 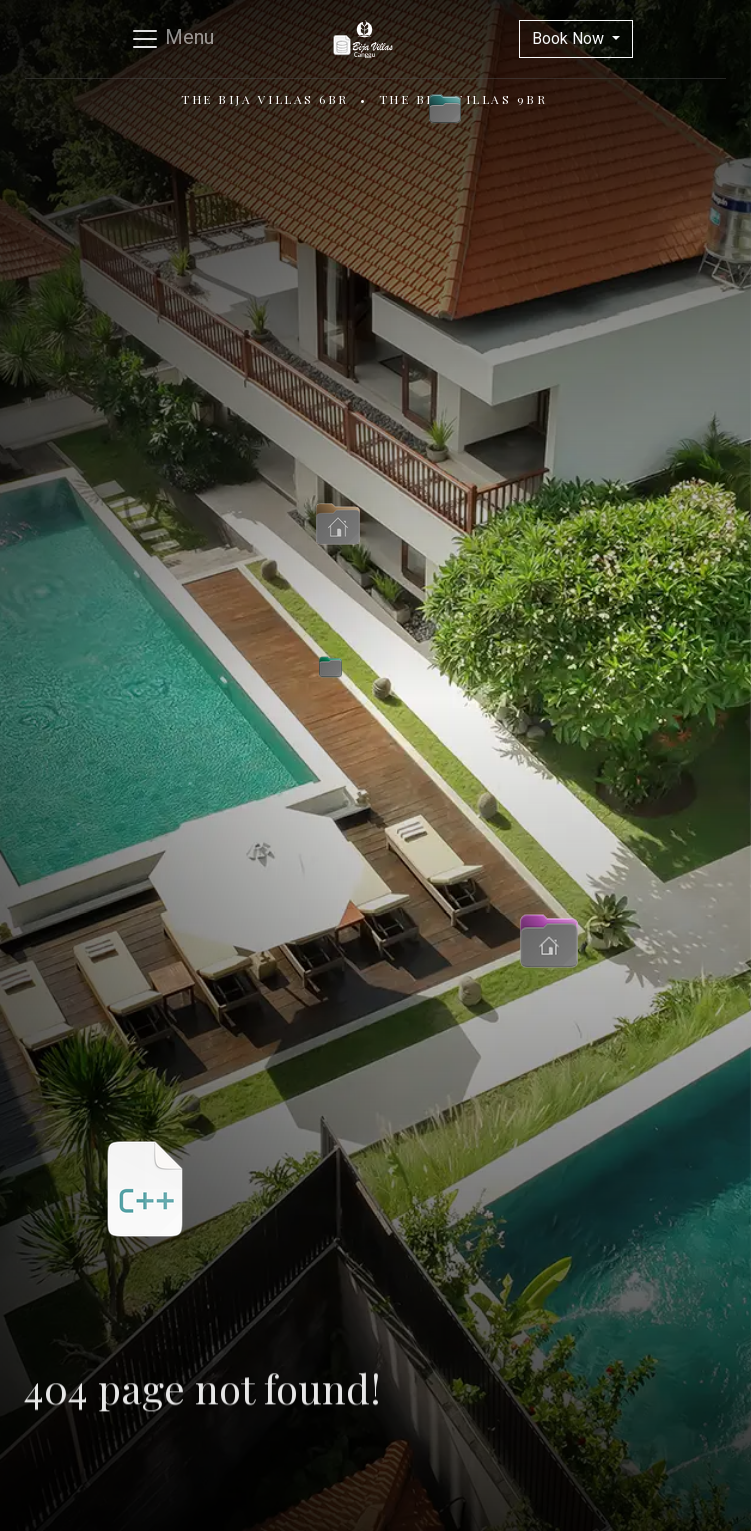 I want to click on access your home folder, so click(x=338, y=524).